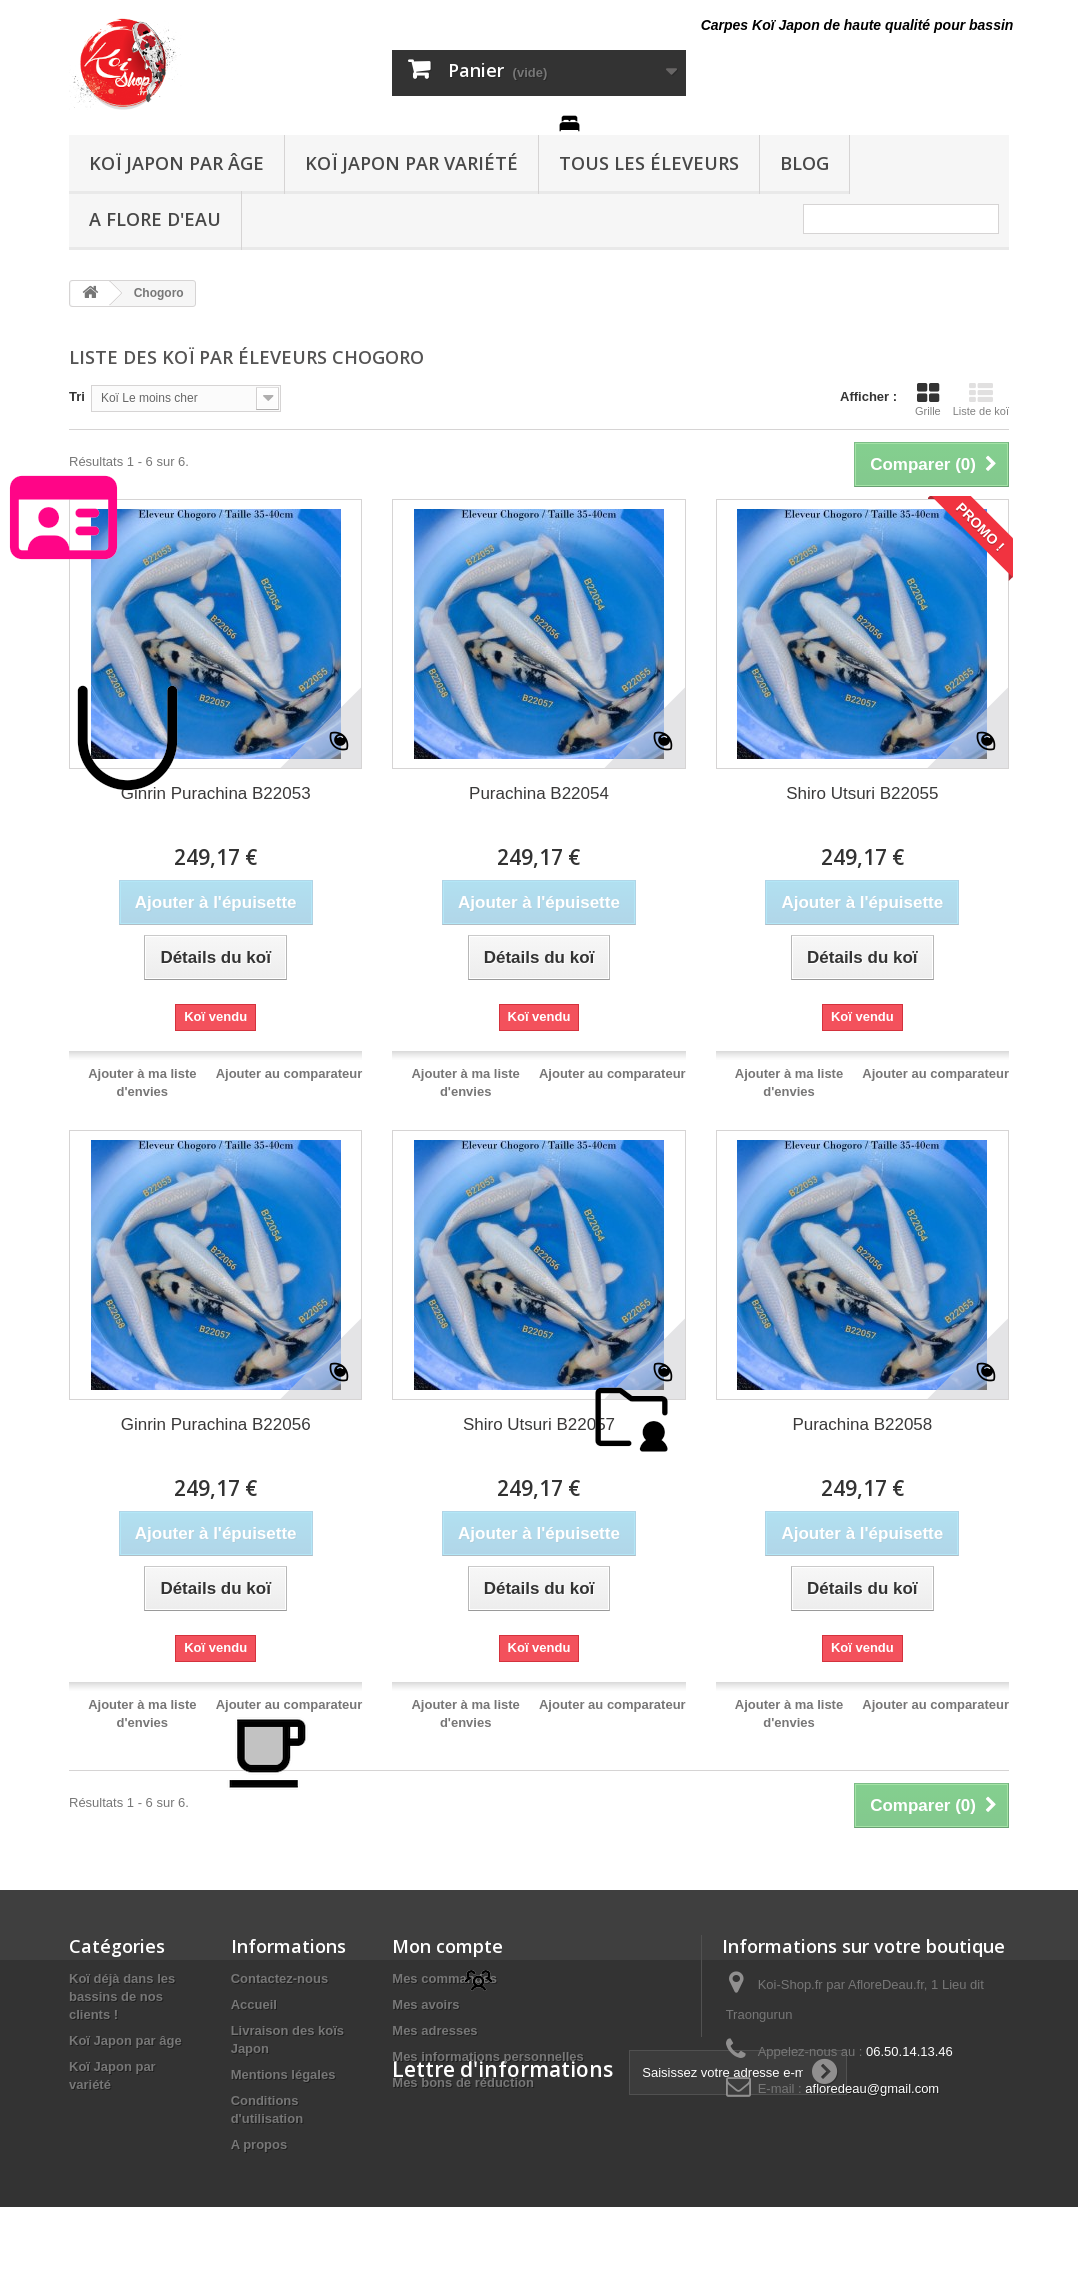 The width and height of the screenshot is (1078, 2290). Describe the element at coordinates (267, 1753) in the screenshot. I see `find nearby coffee shops or cafes` at that location.